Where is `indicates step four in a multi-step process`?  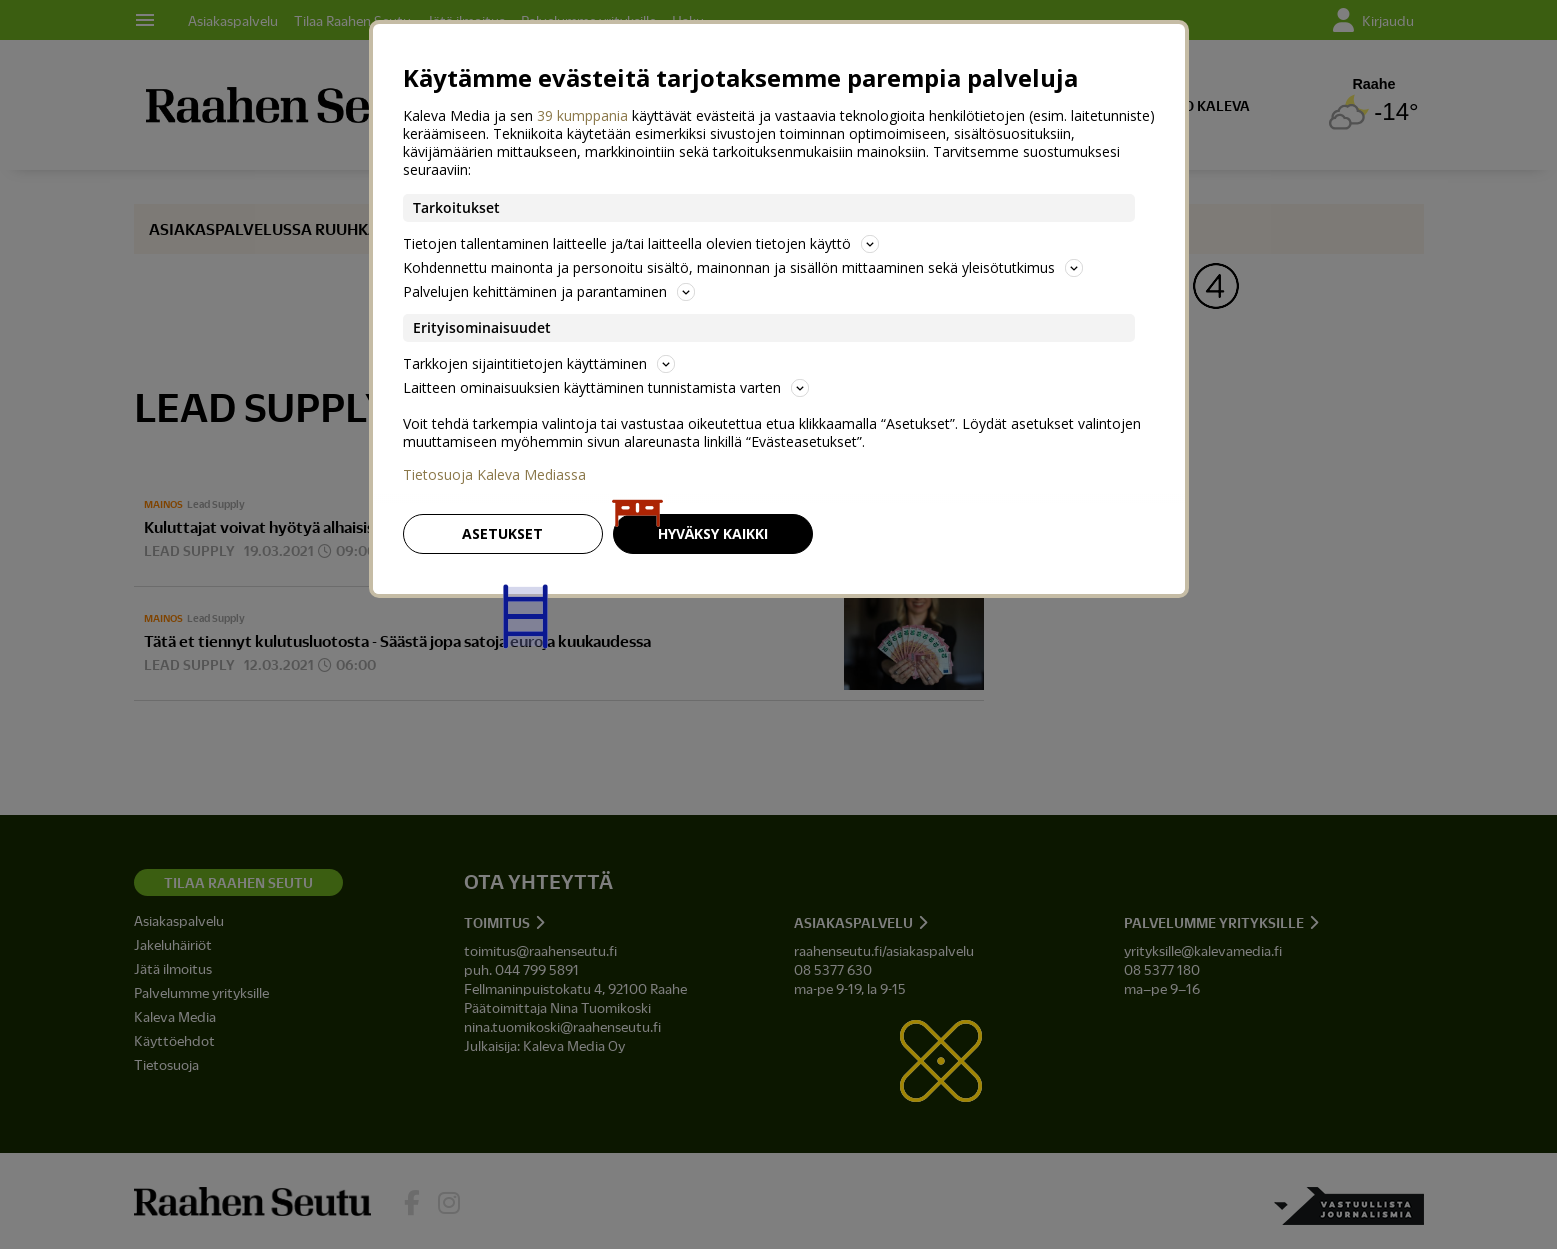
indicates step four in a multi-step process is located at coordinates (1216, 286).